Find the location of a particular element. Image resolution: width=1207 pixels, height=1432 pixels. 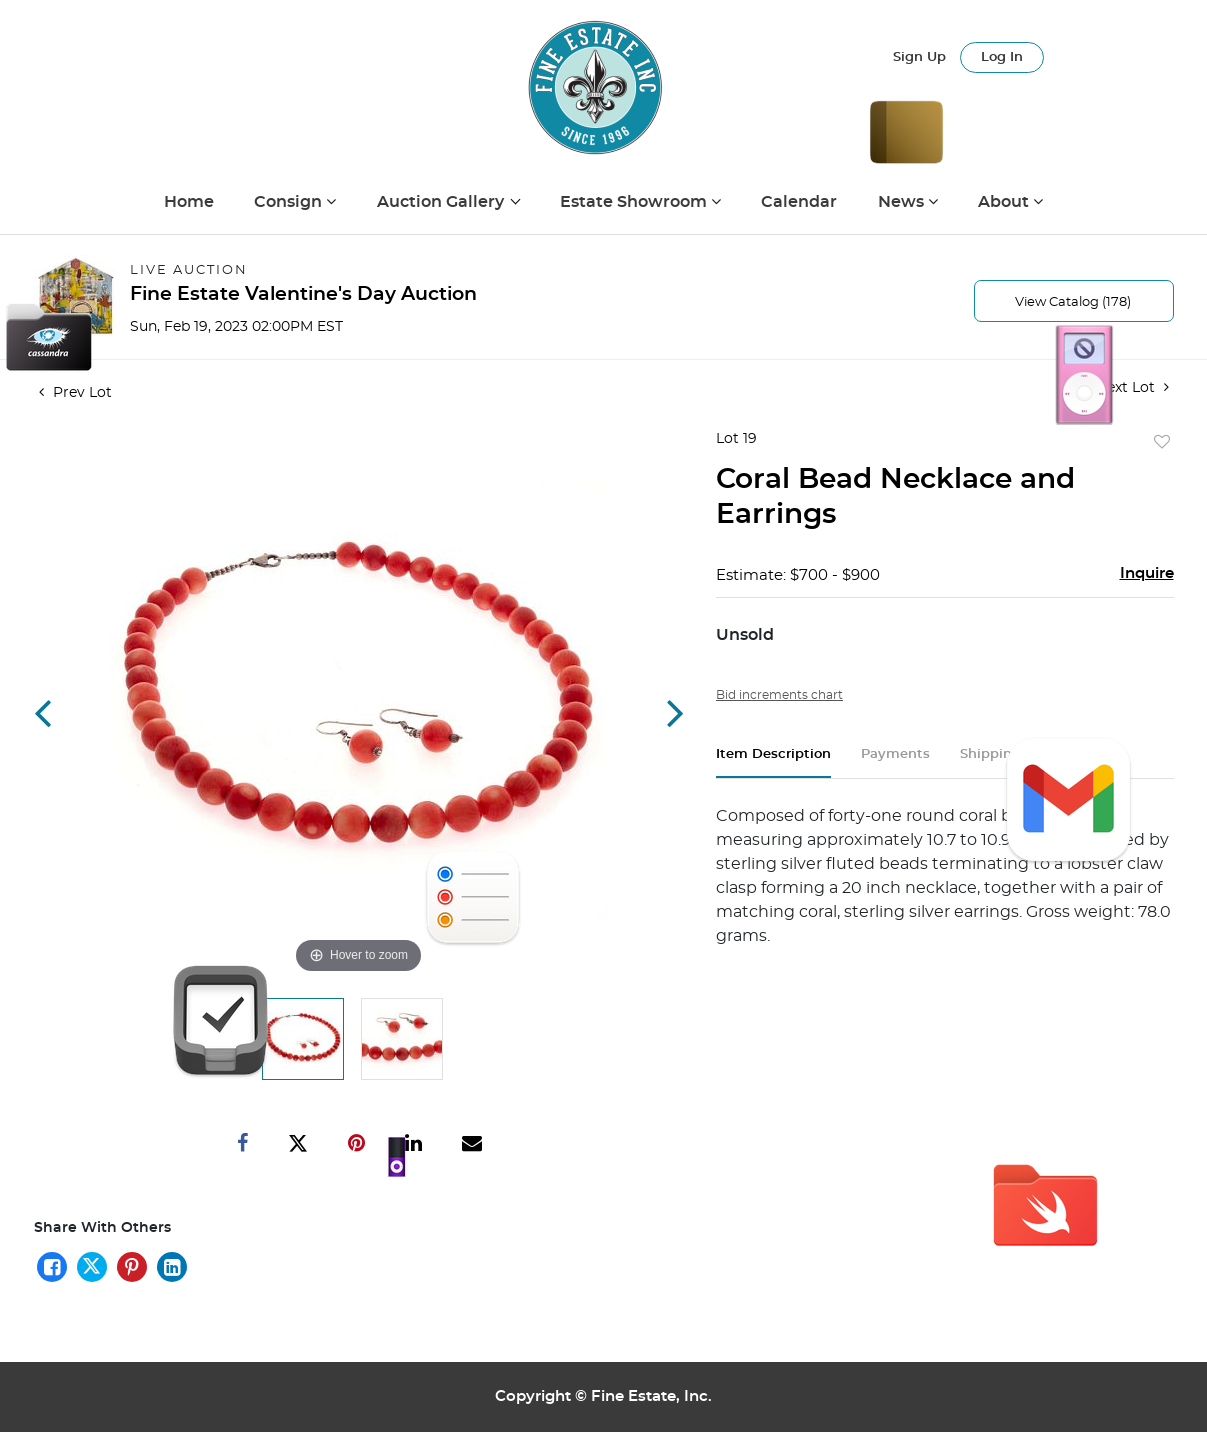

open the reminders app is located at coordinates (473, 897).